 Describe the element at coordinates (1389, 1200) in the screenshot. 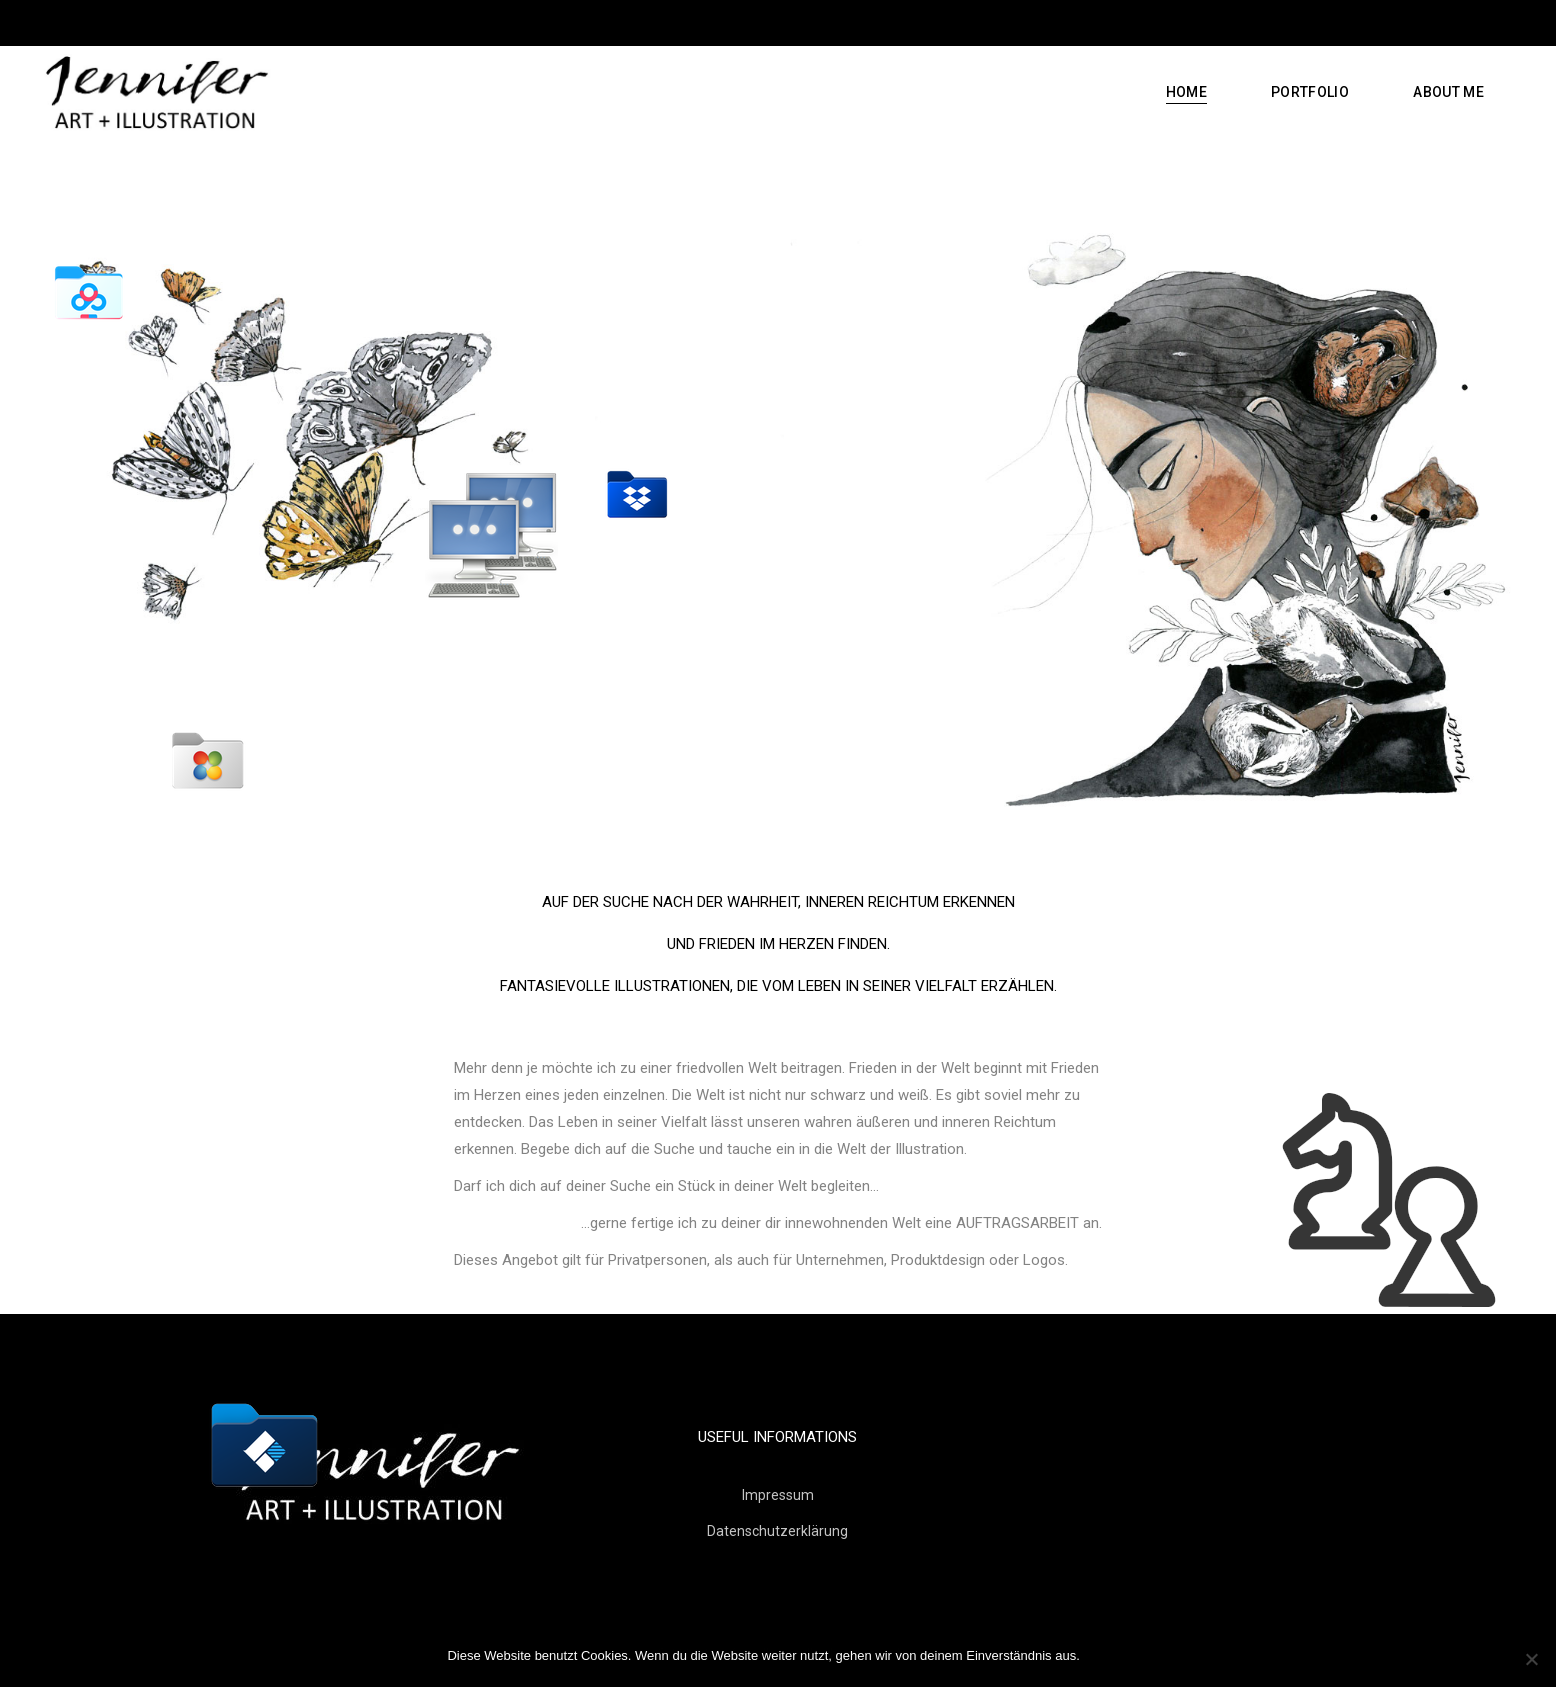

I see `open chess game application` at that location.